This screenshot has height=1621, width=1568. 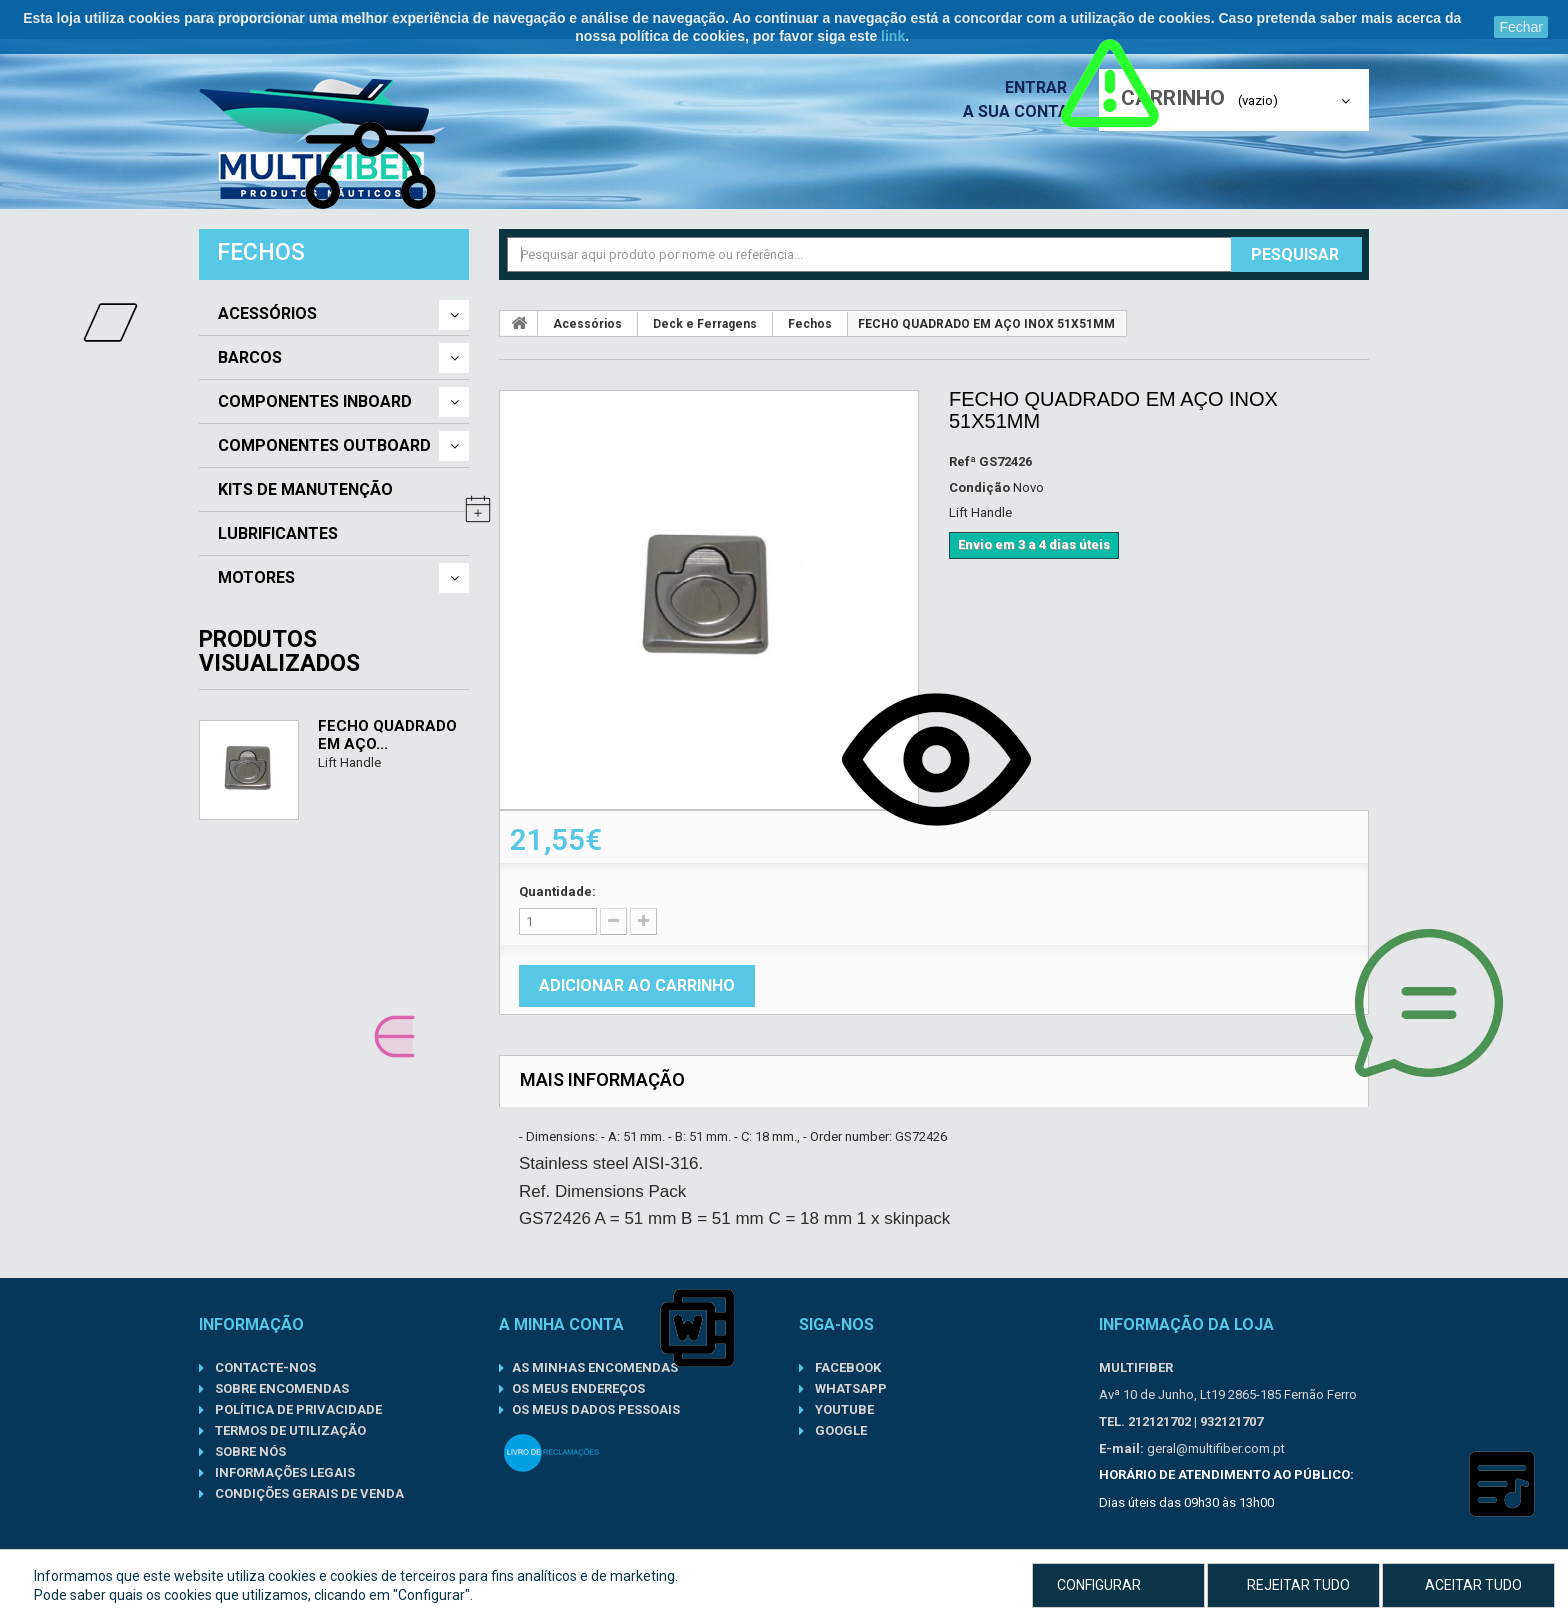 I want to click on edit vector path or curve, so click(x=370, y=165).